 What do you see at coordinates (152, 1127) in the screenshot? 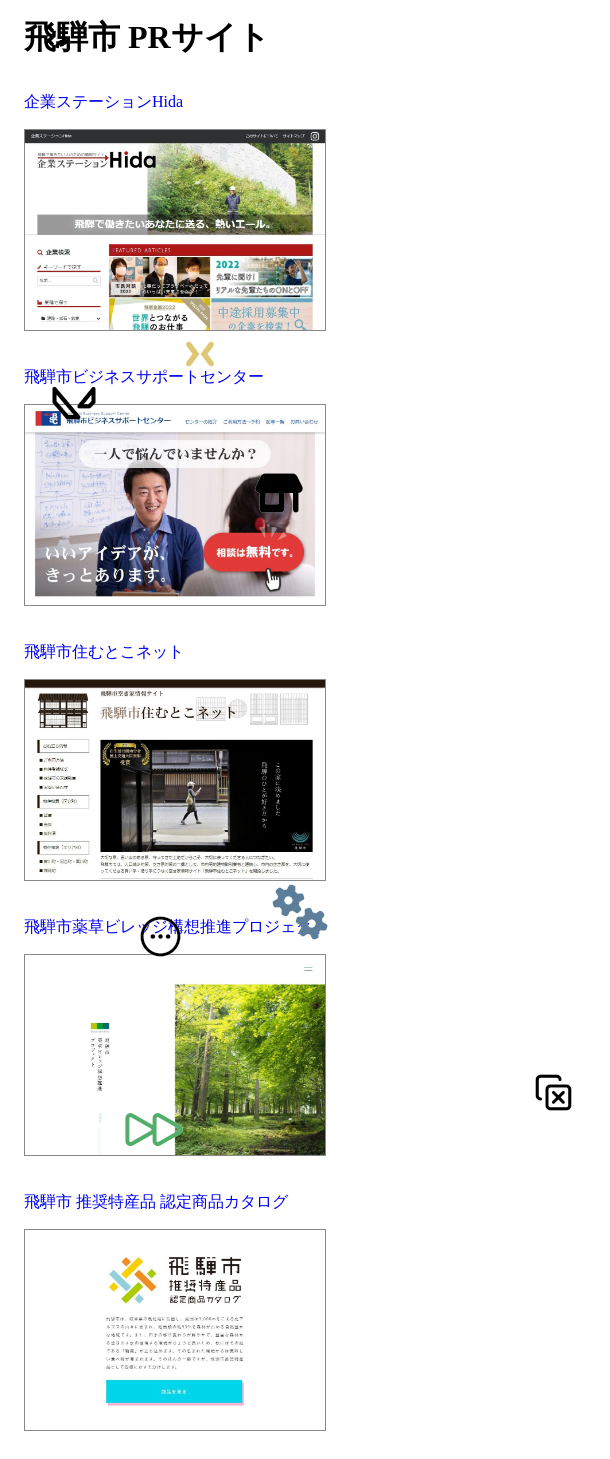
I see `skip forward in media playback` at bounding box center [152, 1127].